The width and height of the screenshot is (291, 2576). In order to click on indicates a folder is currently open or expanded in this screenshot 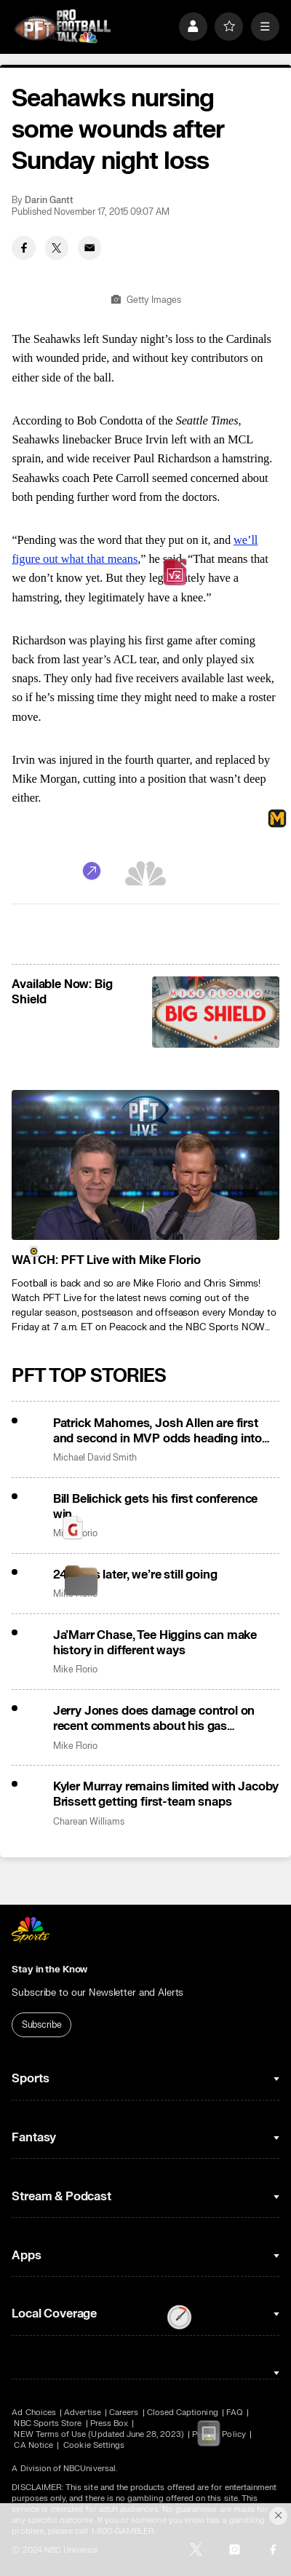, I will do `click(81, 1580)`.